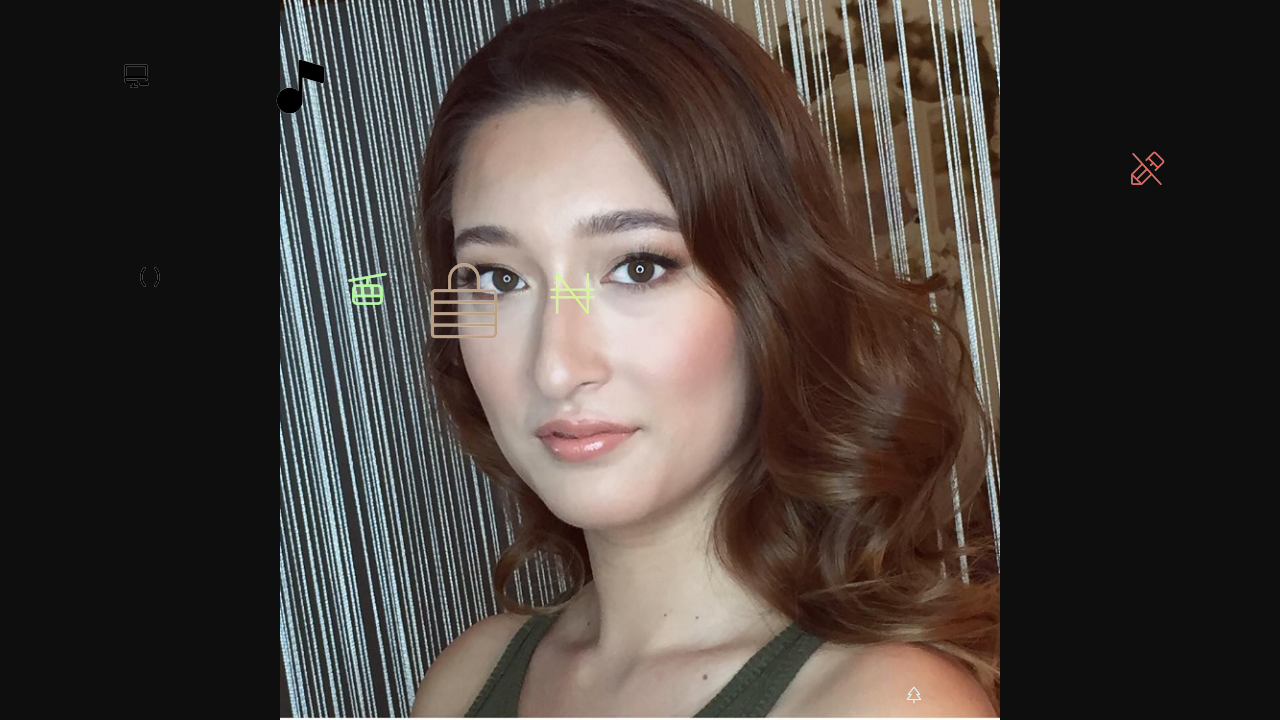 Image resolution: width=1280 pixels, height=720 pixels. I want to click on open music player or audio library, so click(300, 85).